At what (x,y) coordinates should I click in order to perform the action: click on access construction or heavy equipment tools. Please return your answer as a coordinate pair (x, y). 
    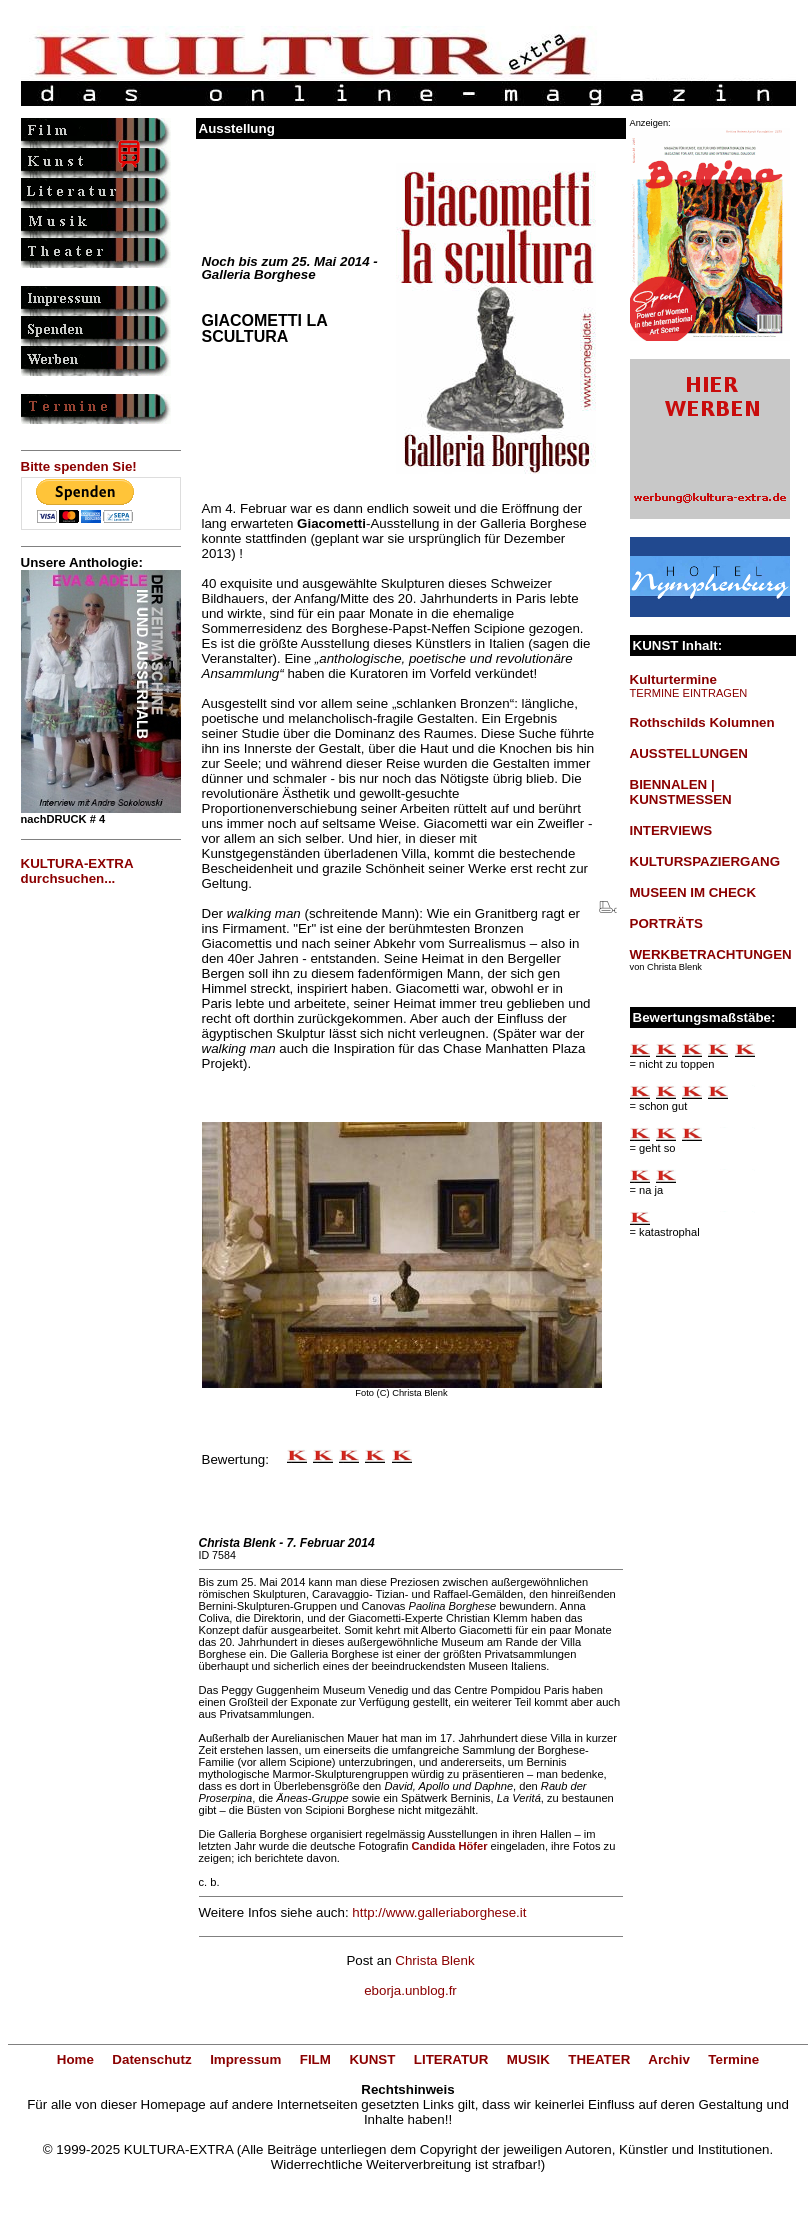
    Looking at the image, I should click on (608, 907).